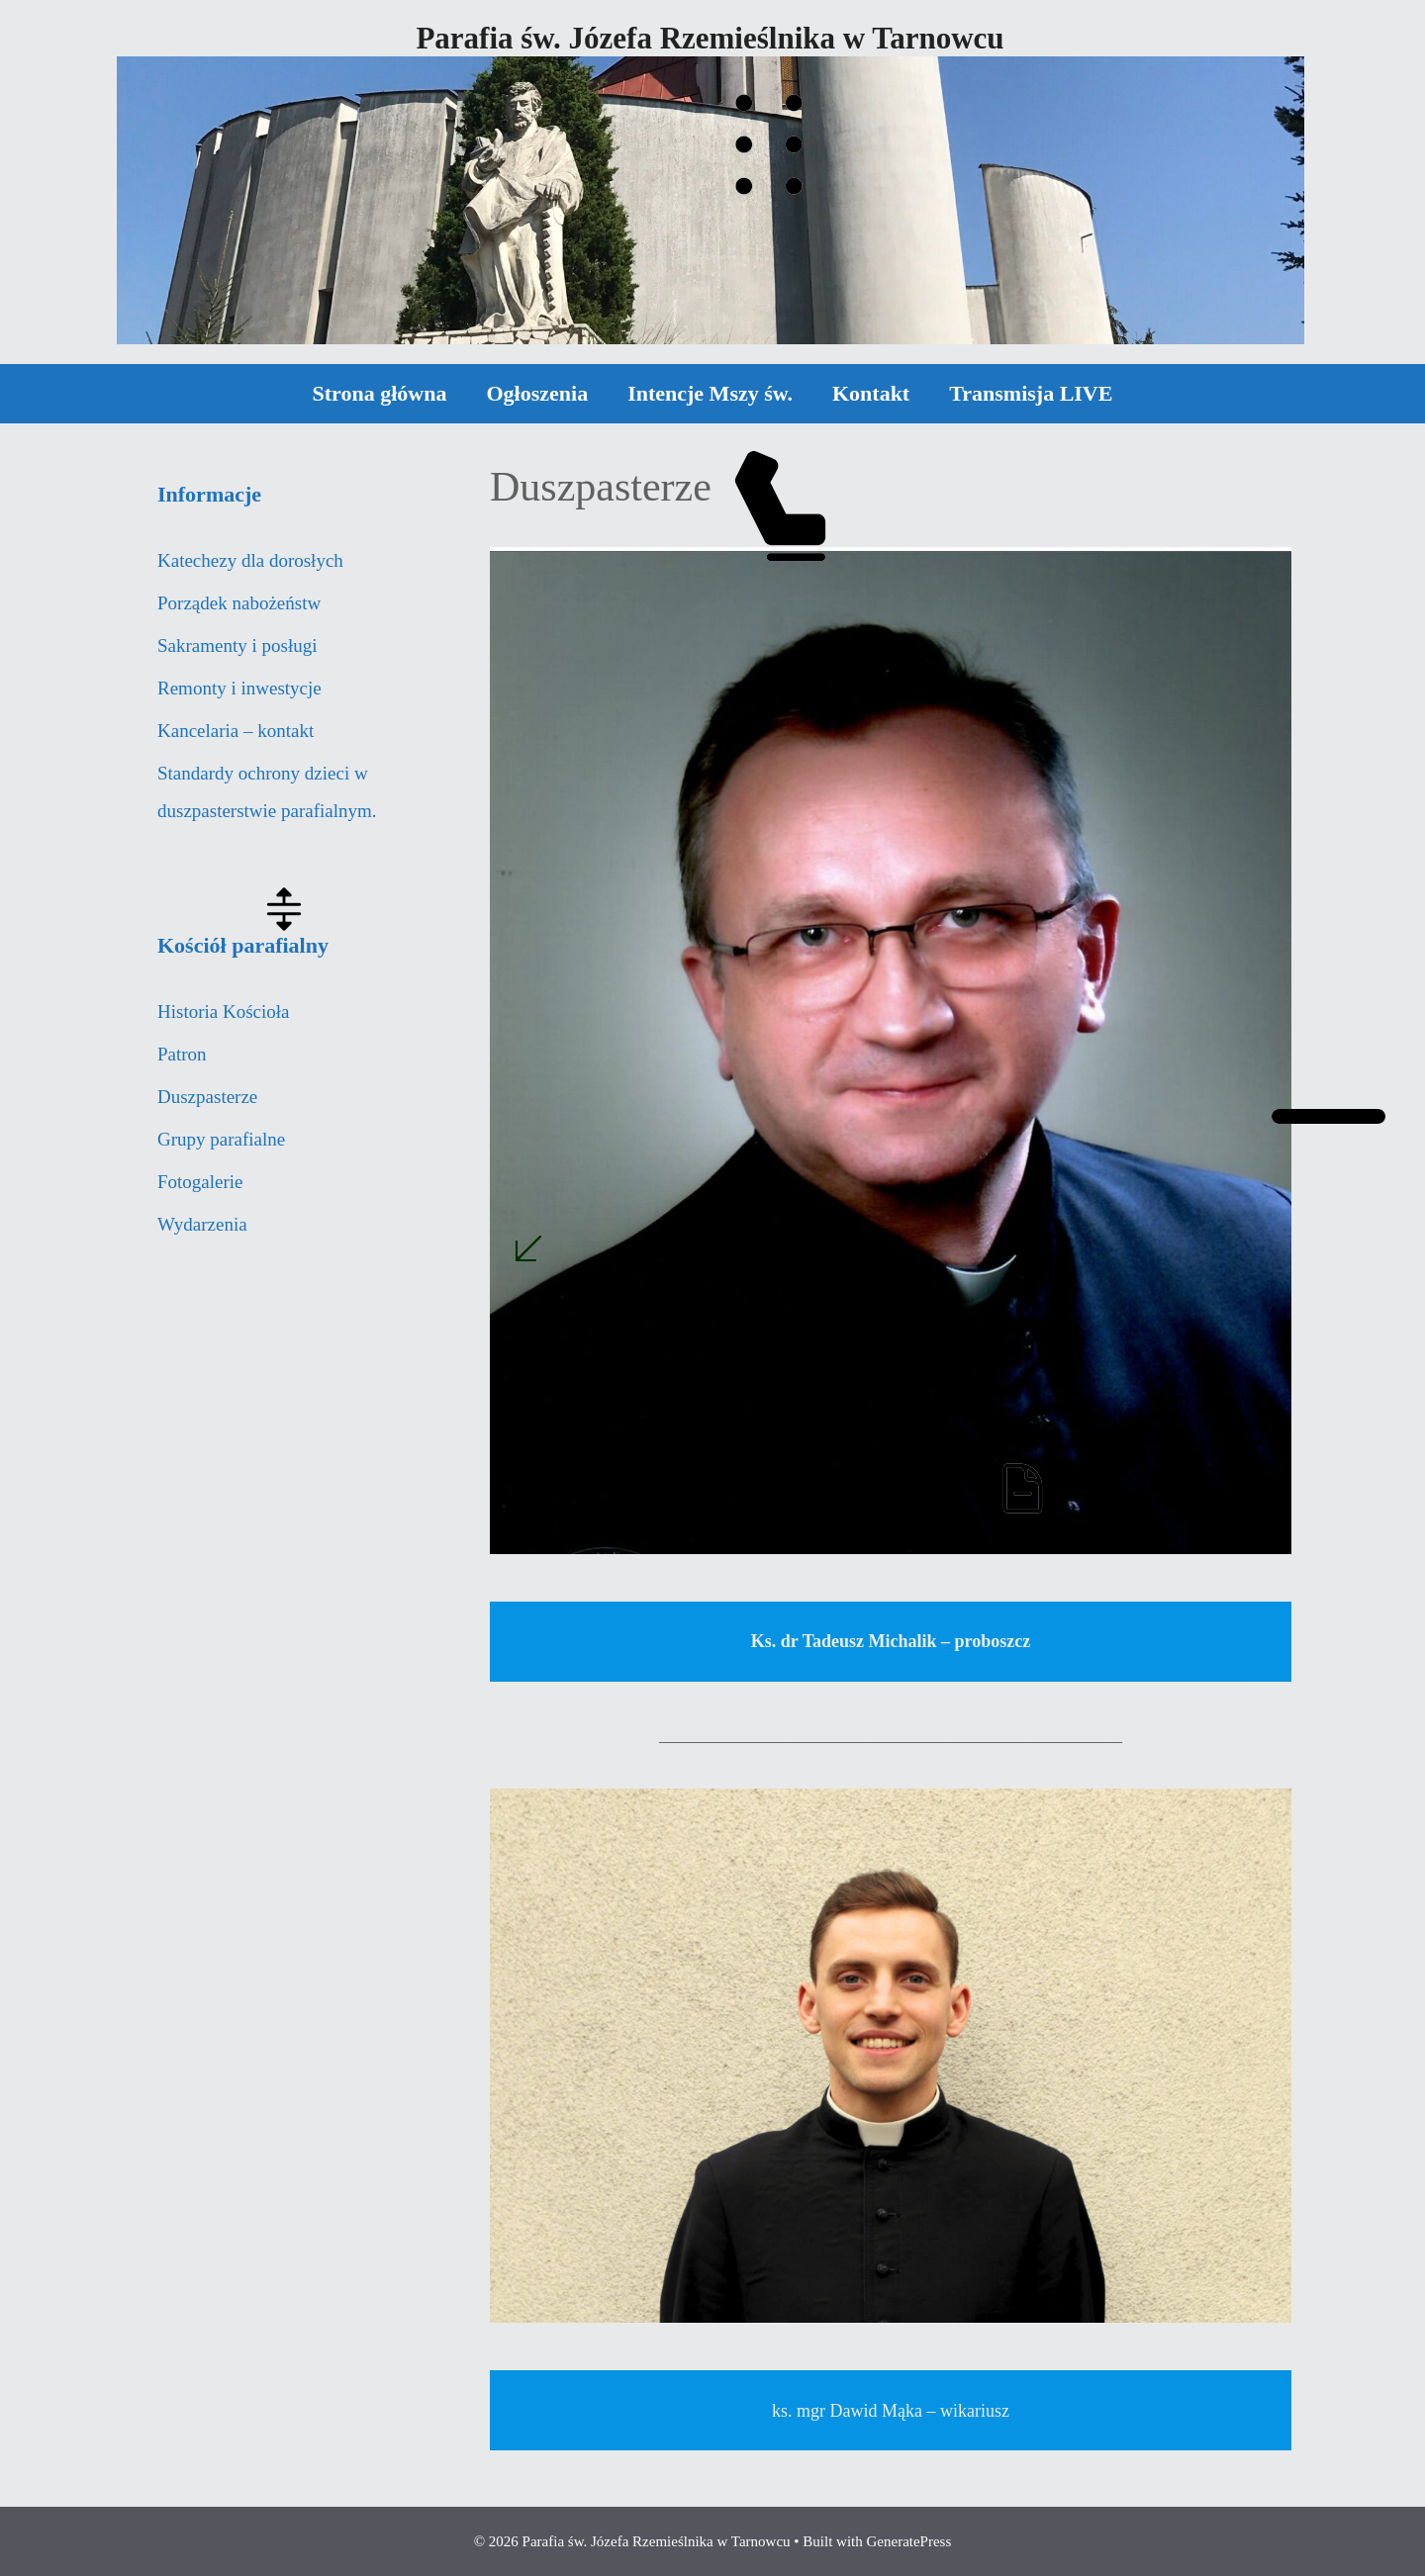  What do you see at coordinates (1331, 1119) in the screenshot?
I see `collapse or minimize a section` at bounding box center [1331, 1119].